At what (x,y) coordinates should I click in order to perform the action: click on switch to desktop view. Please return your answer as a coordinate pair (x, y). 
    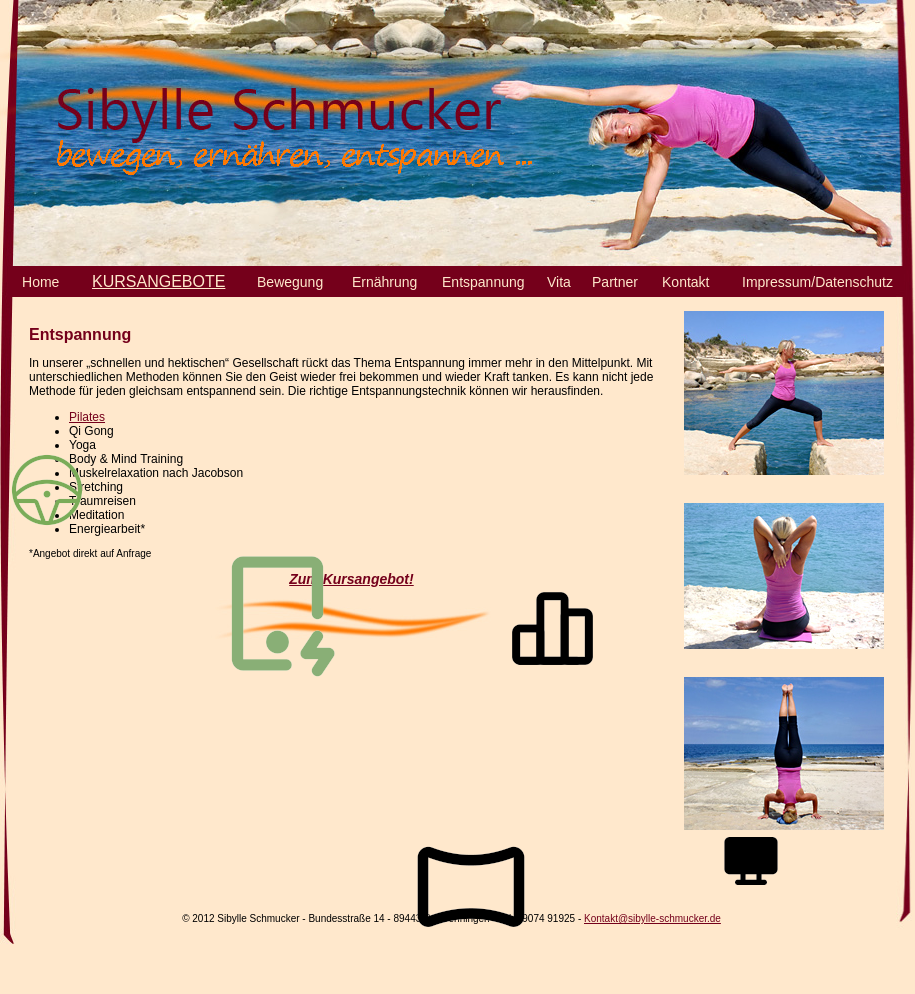
    Looking at the image, I should click on (751, 861).